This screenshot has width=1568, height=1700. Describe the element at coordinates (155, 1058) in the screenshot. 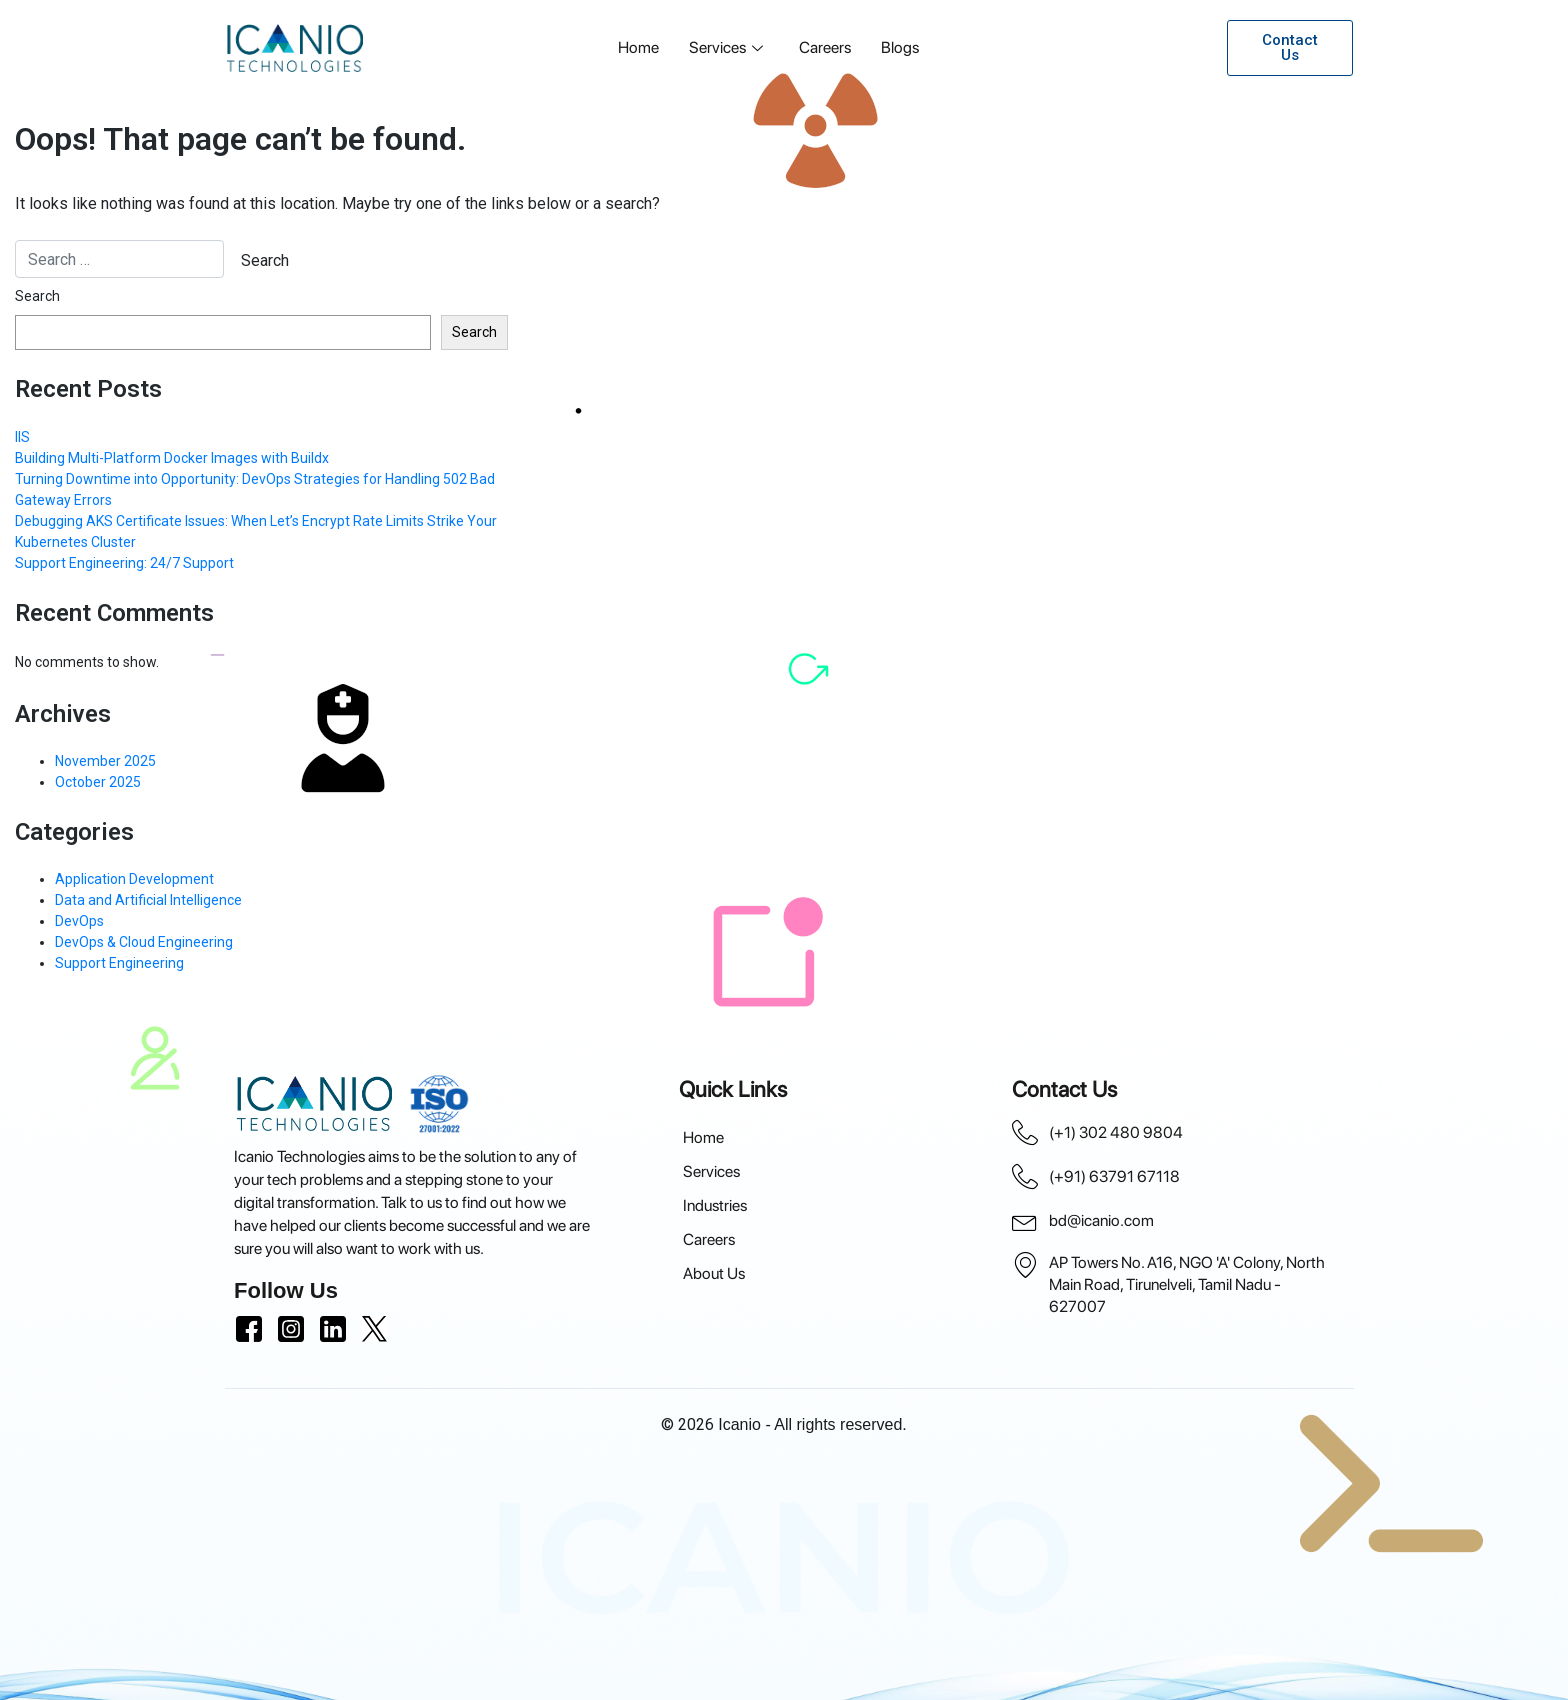

I see `fasten seatbelt reminder` at that location.